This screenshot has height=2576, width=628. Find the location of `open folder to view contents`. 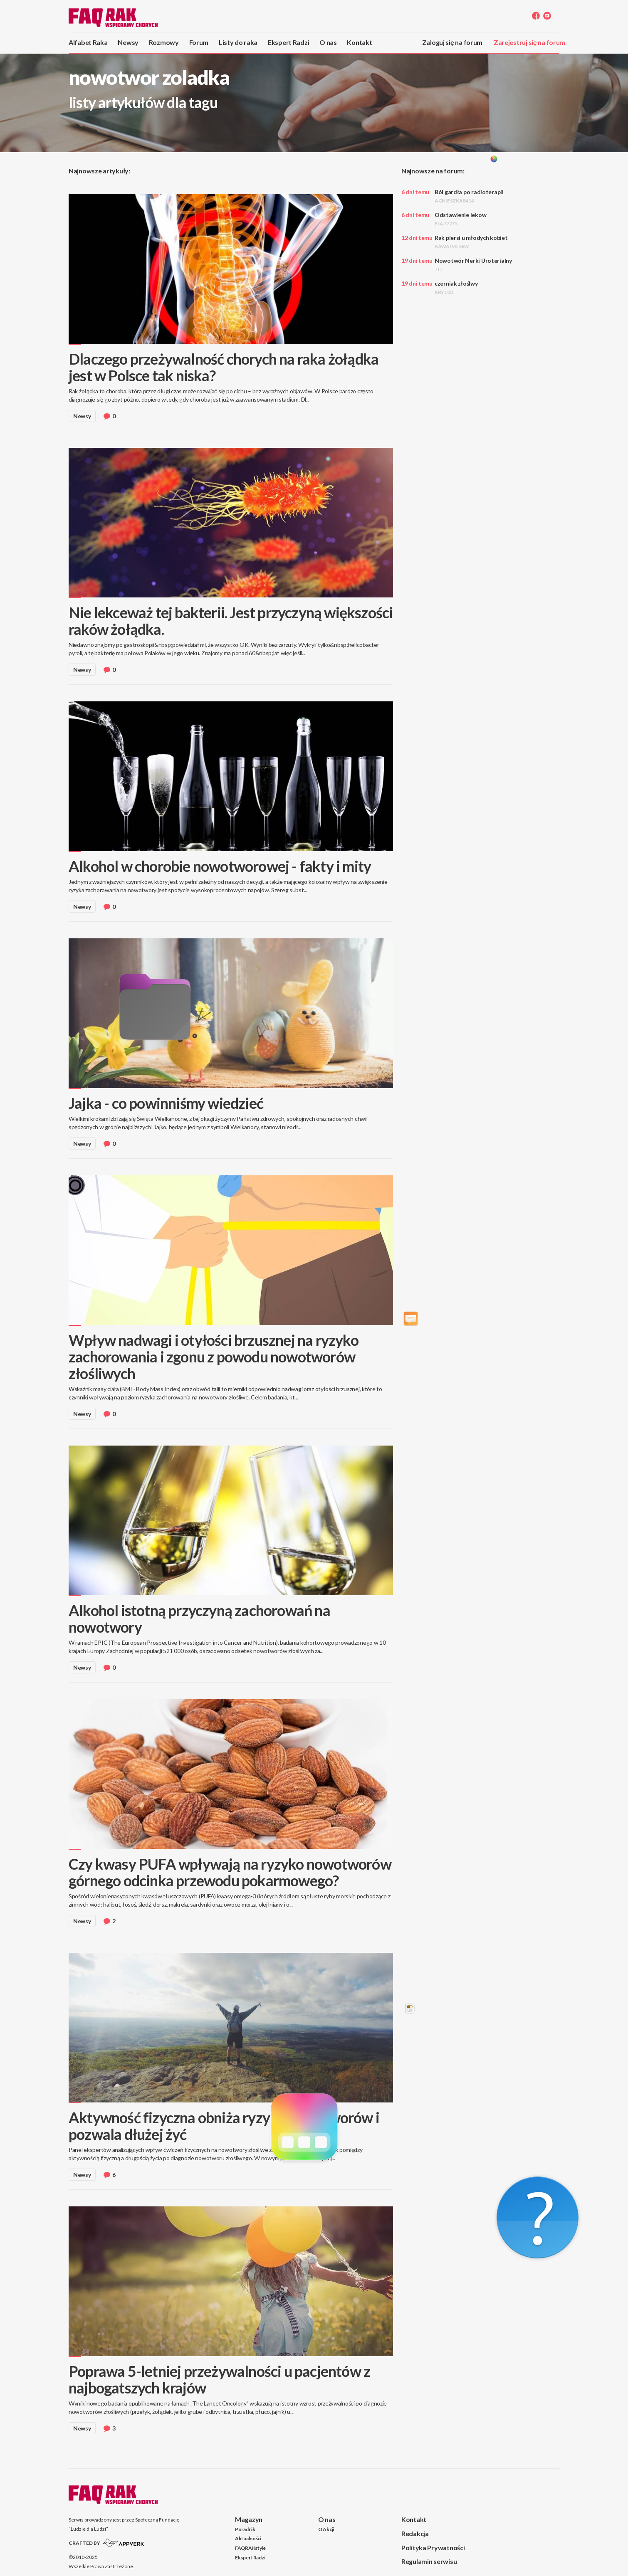

open folder to view contents is located at coordinates (155, 1007).